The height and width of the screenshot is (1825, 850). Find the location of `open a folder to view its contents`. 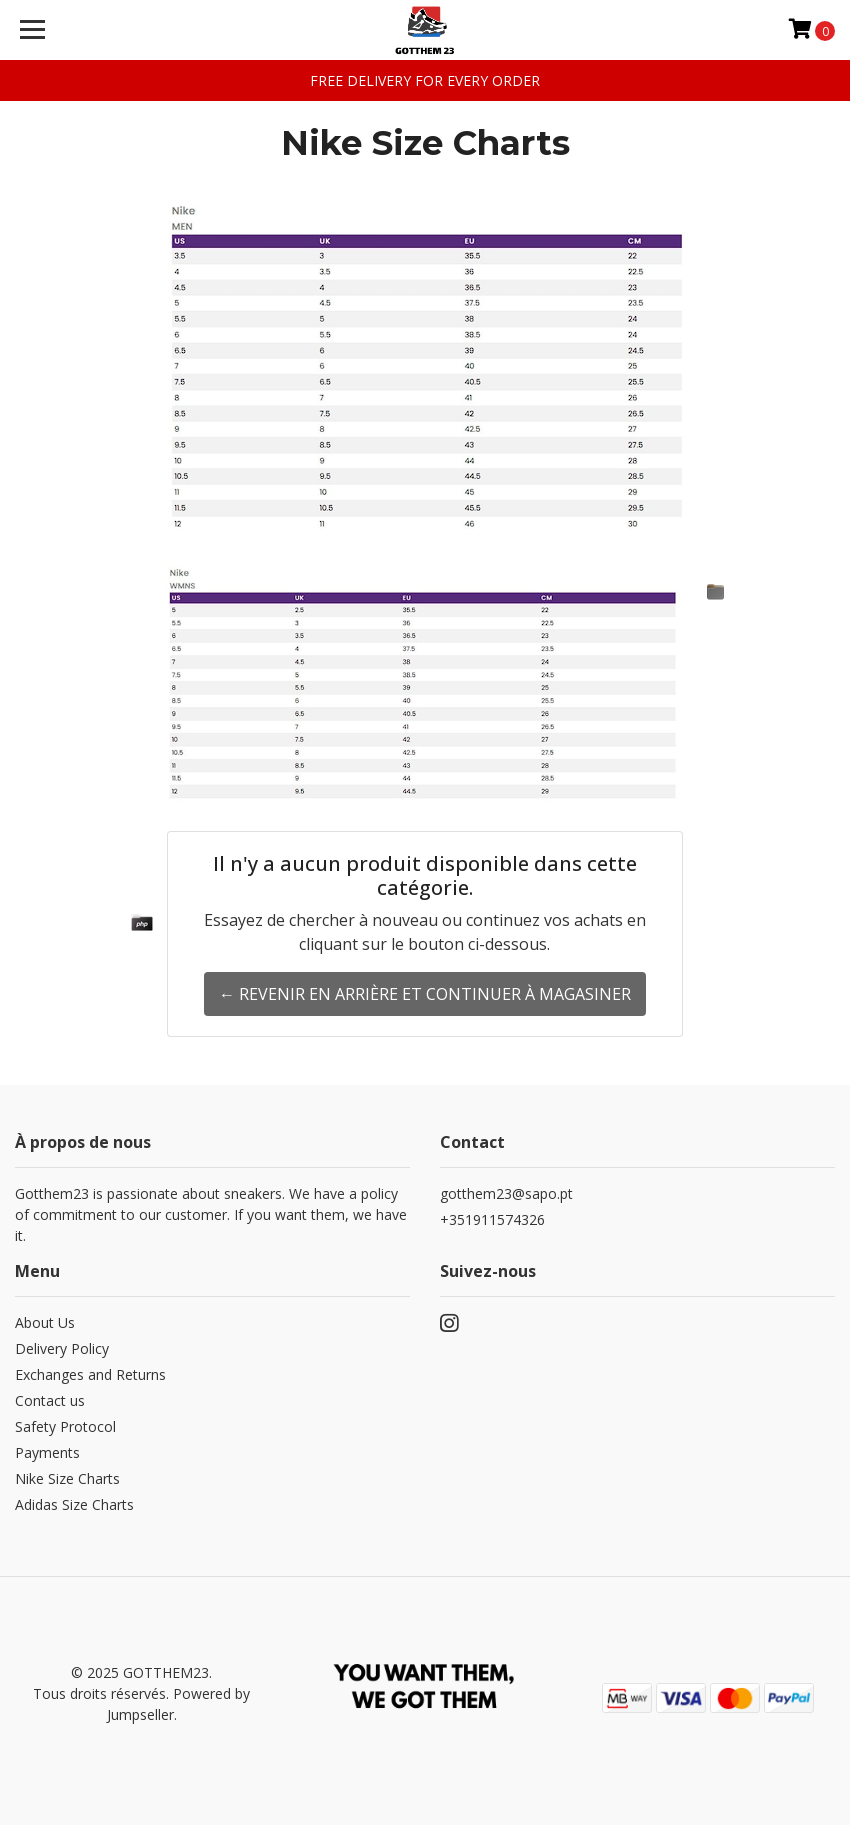

open a folder to view its contents is located at coordinates (715, 591).